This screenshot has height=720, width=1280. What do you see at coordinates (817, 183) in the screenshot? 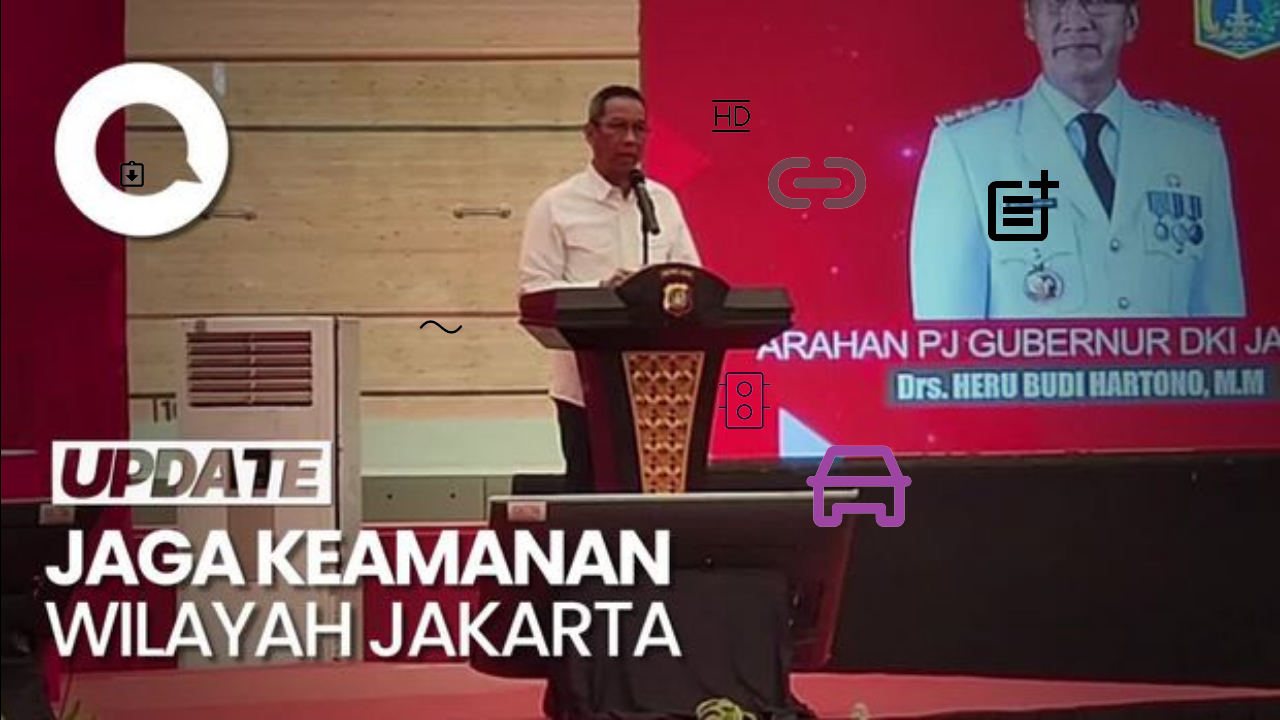
I see `copy or share a link` at bounding box center [817, 183].